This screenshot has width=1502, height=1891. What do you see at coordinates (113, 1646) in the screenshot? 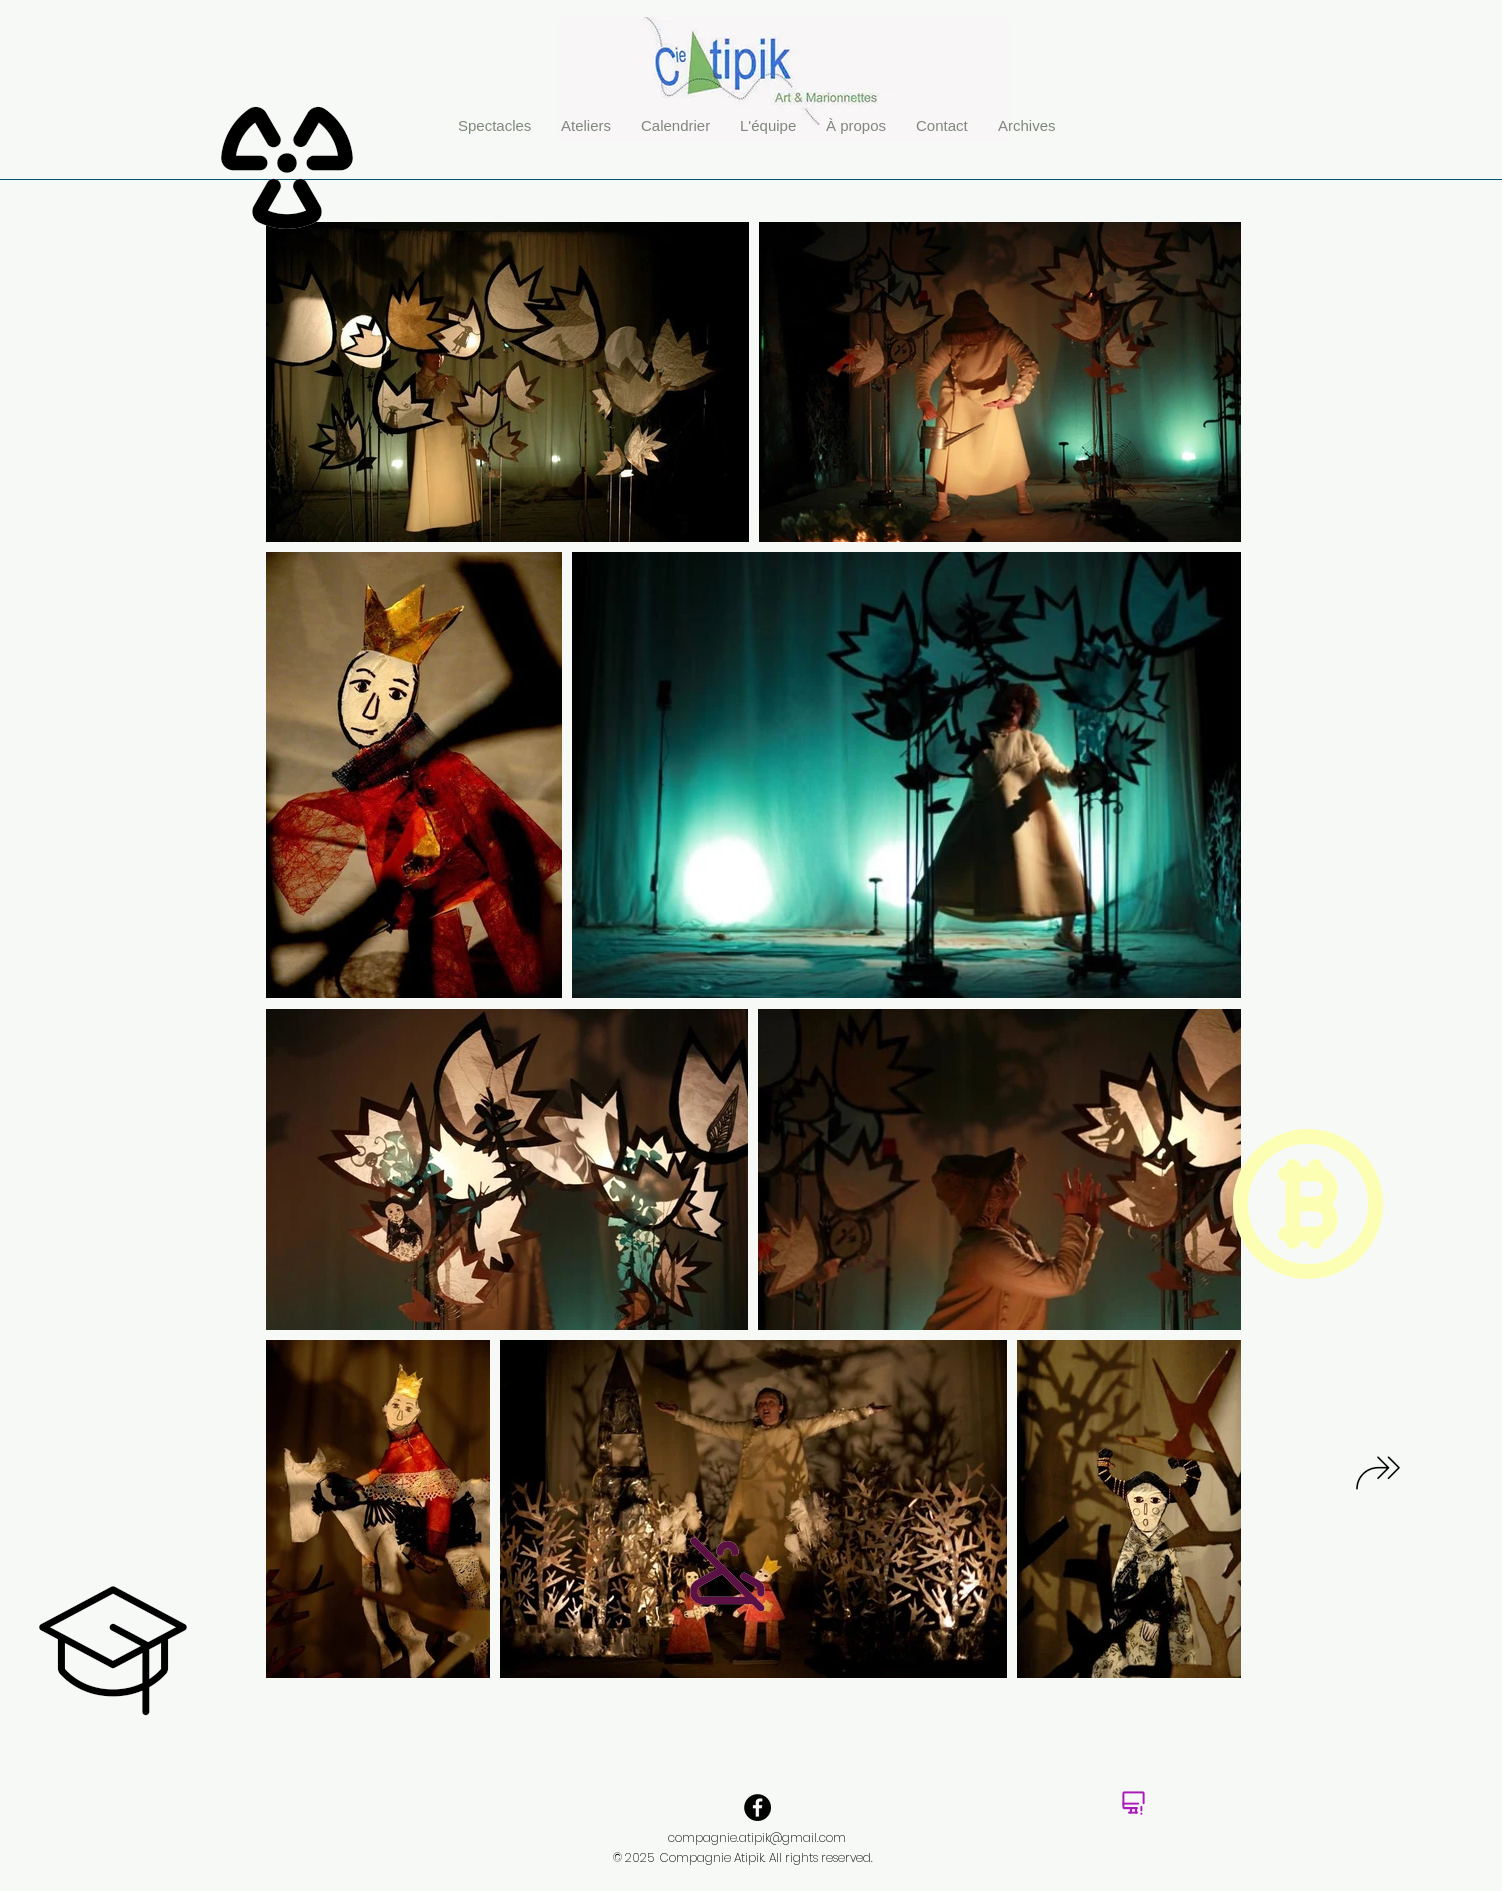
I see `access education or learning resources` at bounding box center [113, 1646].